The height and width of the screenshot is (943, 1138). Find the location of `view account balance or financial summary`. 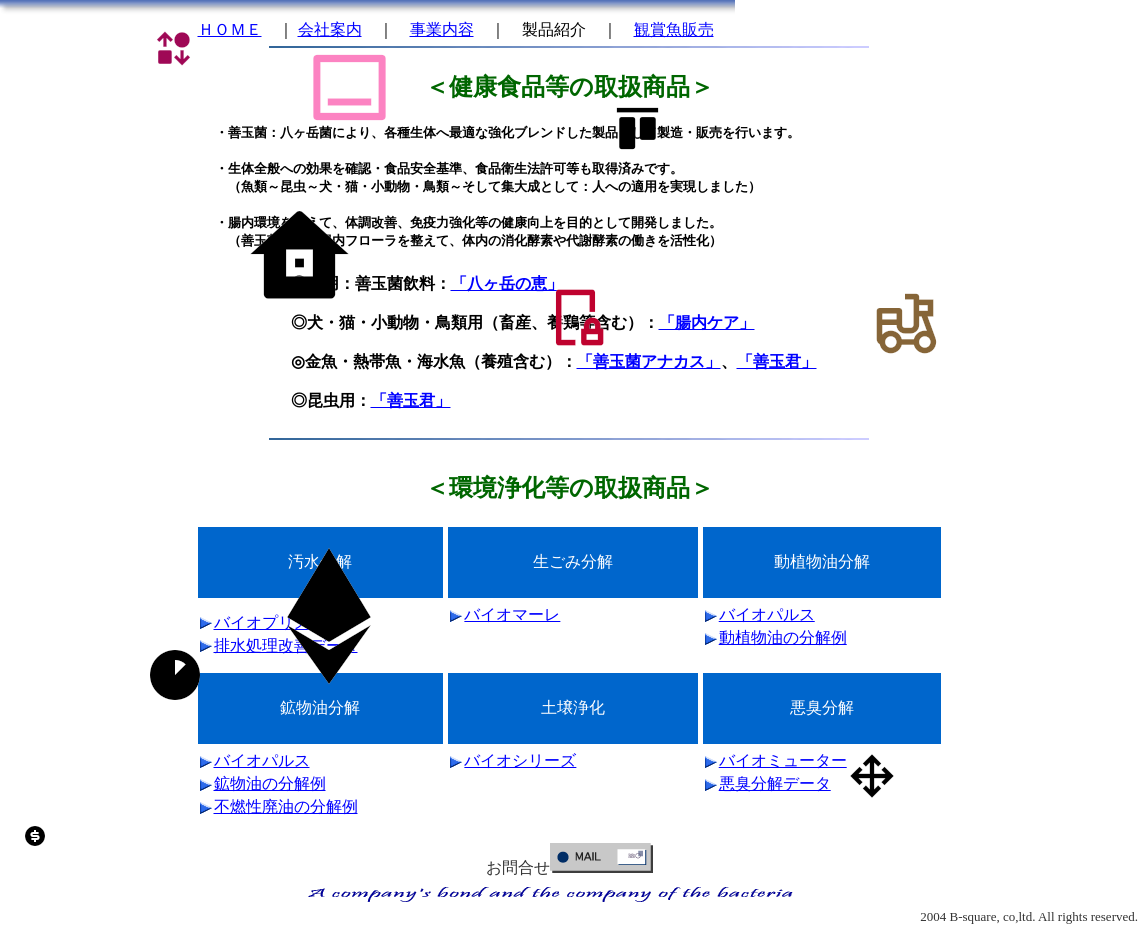

view account balance or financial summary is located at coordinates (35, 836).